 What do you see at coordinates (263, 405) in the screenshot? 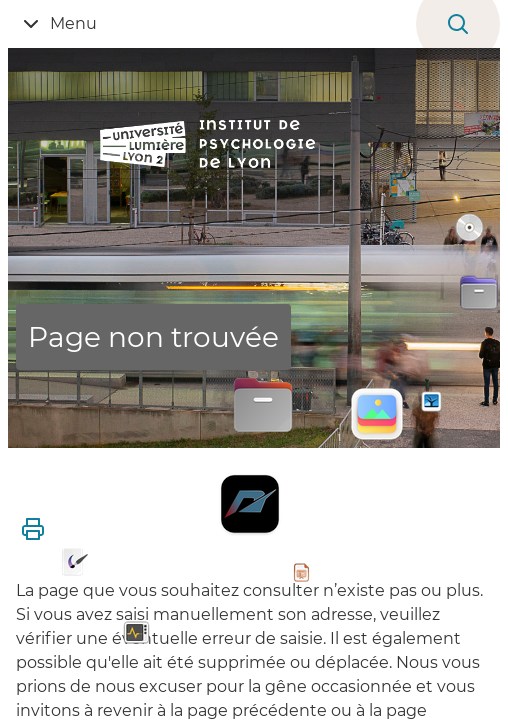
I see `open the nautilus file manager` at bounding box center [263, 405].